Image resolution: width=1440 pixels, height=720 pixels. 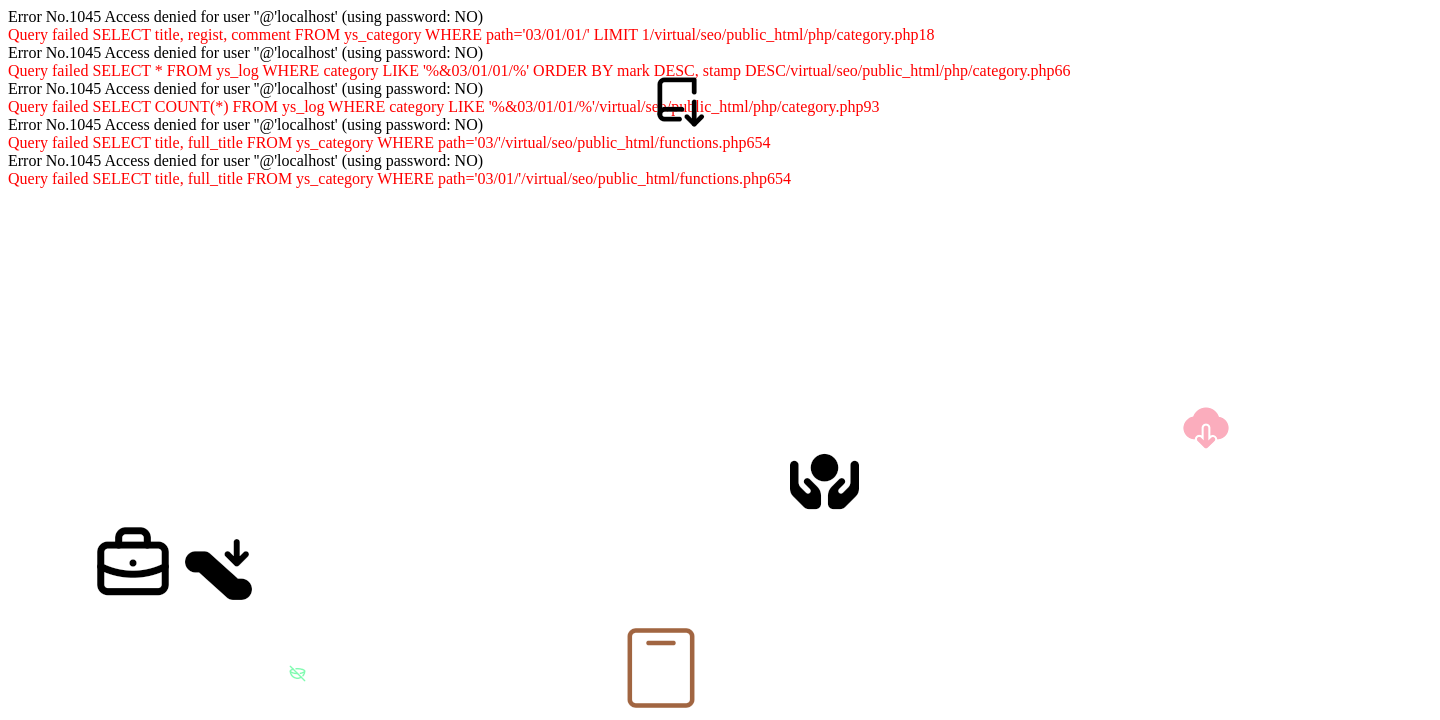 What do you see at coordinates (661, 668) in the screenshot?
I see `tablet device with speaker` at bounding box center [661, 668].